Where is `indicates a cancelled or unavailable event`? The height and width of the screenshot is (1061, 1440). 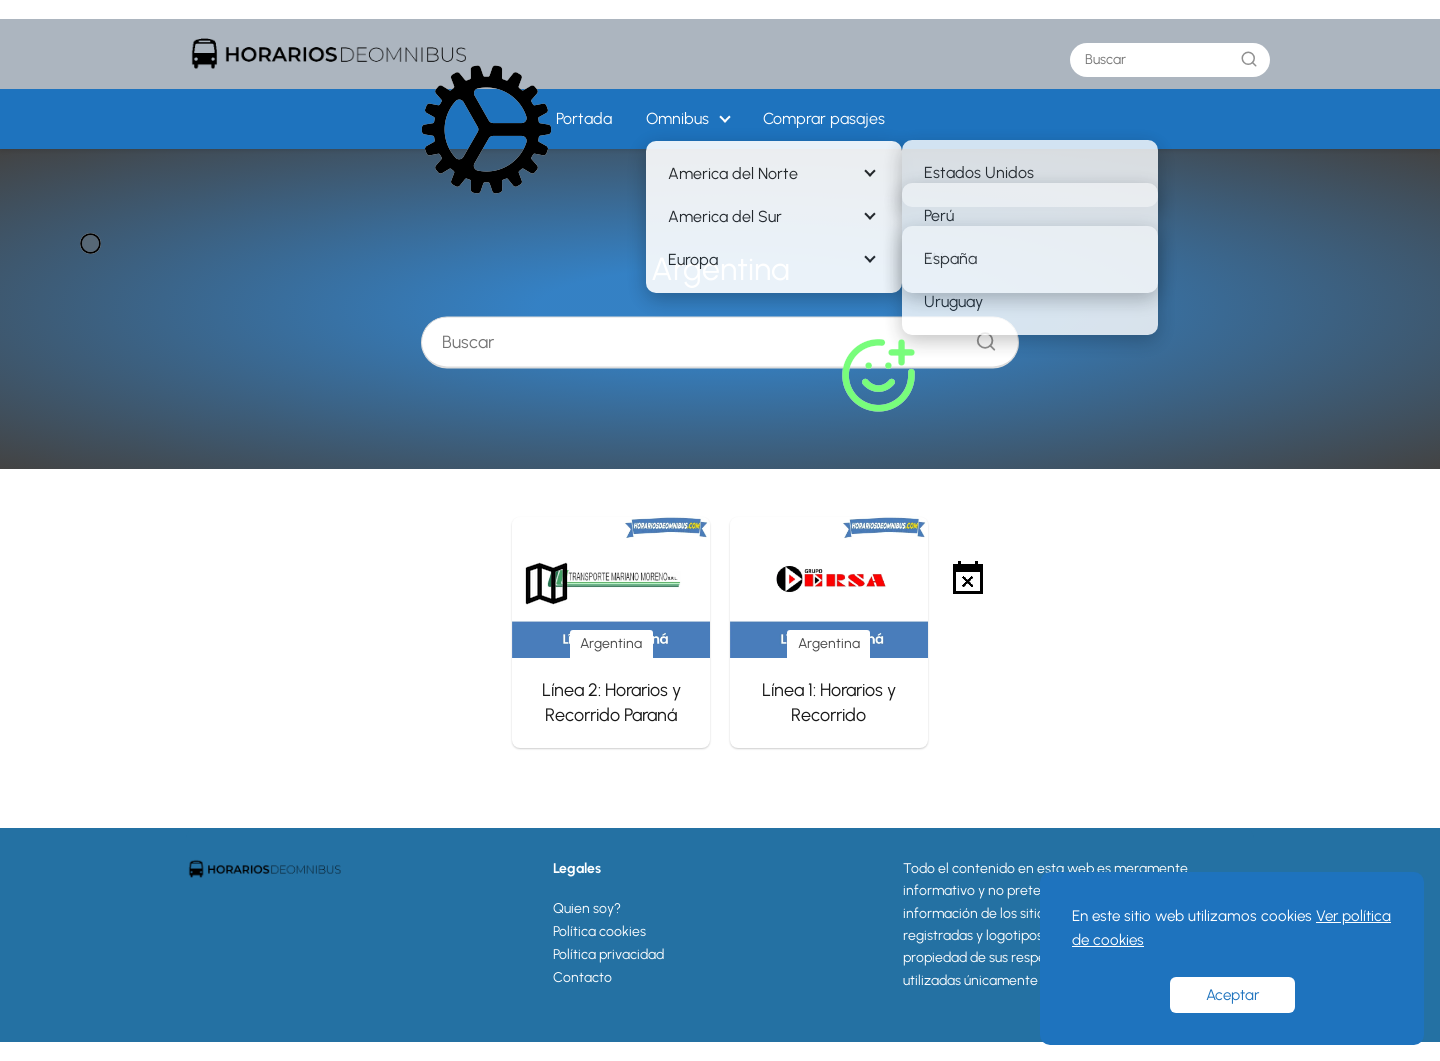
indicates a cancelled or unavailable event is located at coordinates (968, 579).